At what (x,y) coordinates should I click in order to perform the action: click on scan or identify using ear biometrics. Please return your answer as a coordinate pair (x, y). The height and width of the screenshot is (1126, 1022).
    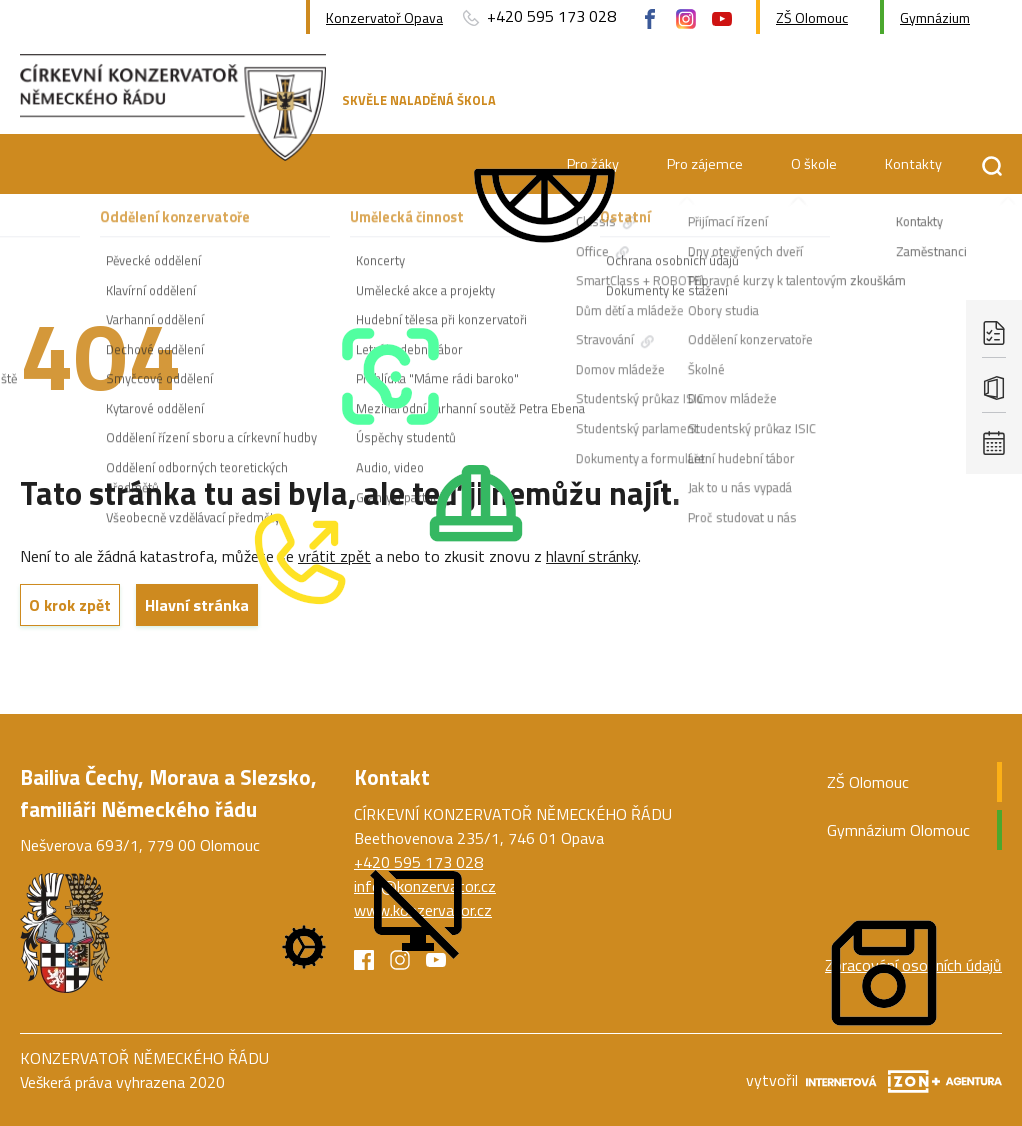
    Looking at the image, I should click on (390, 376).